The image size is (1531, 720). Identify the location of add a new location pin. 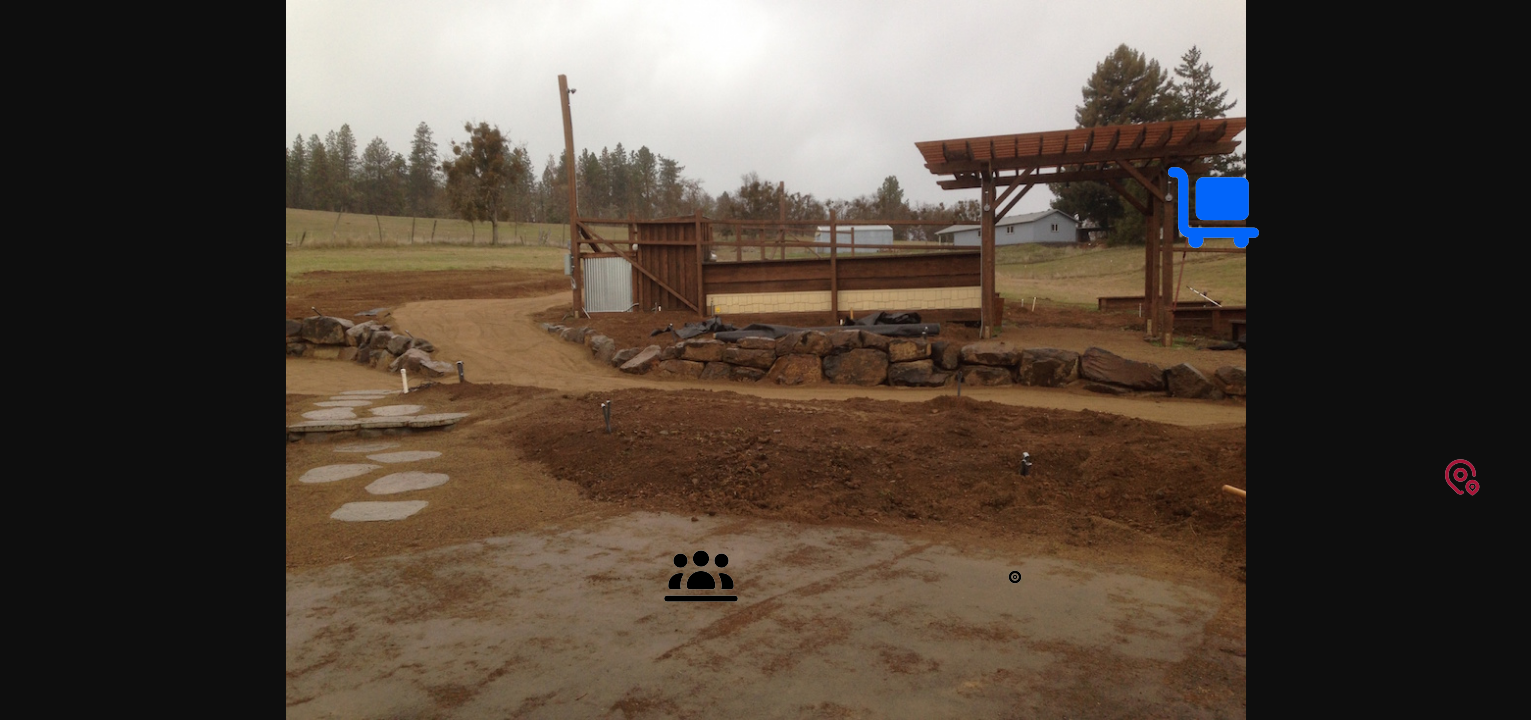
(1460, 476).